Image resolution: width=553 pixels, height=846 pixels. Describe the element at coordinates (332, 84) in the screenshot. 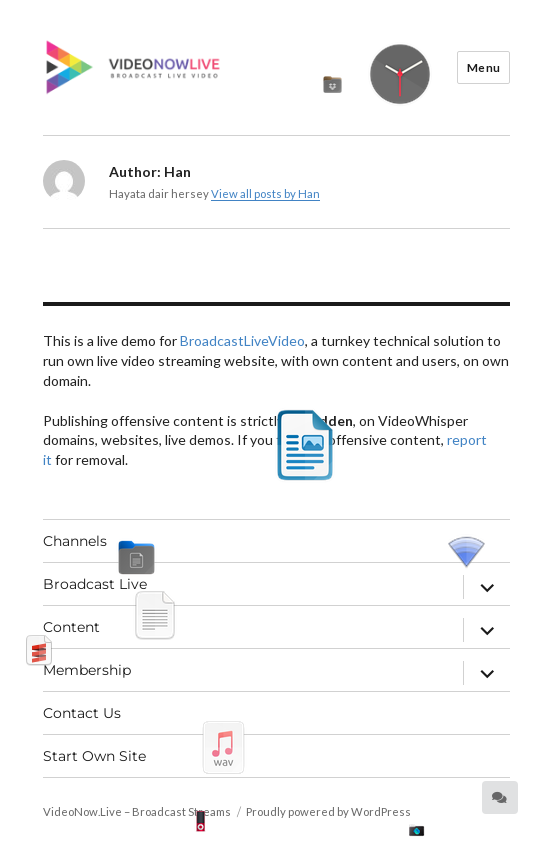

I see `open dropbox synced folder` at that location.